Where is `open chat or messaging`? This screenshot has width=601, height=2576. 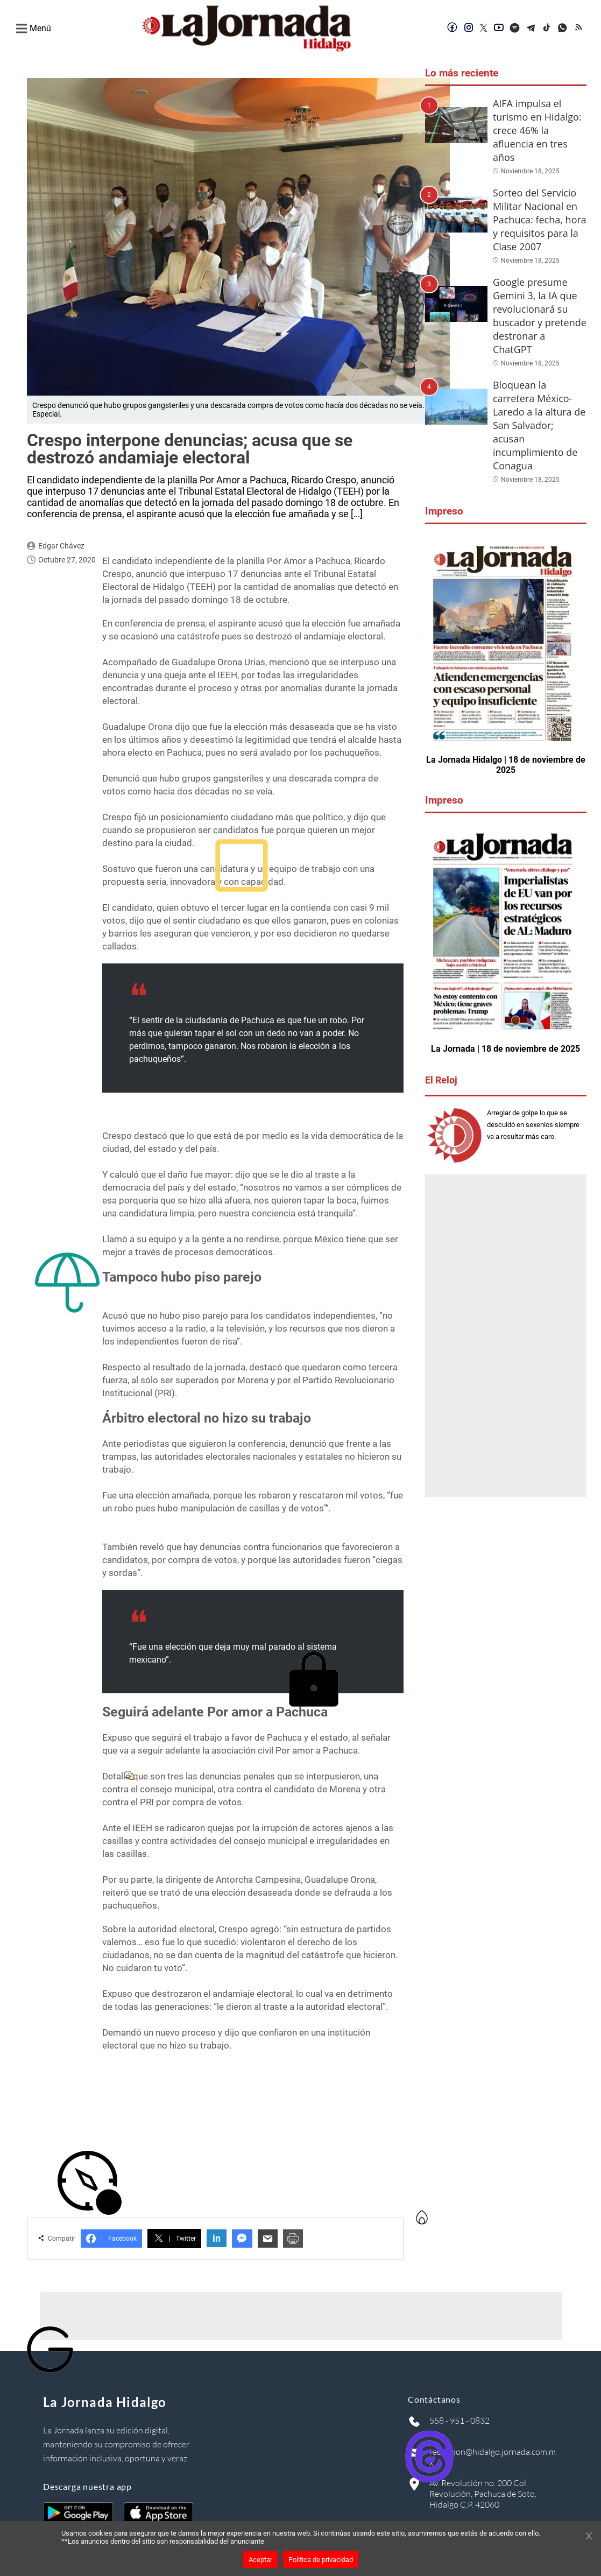 open chat or messaging is located at coordinates (129, 1775).